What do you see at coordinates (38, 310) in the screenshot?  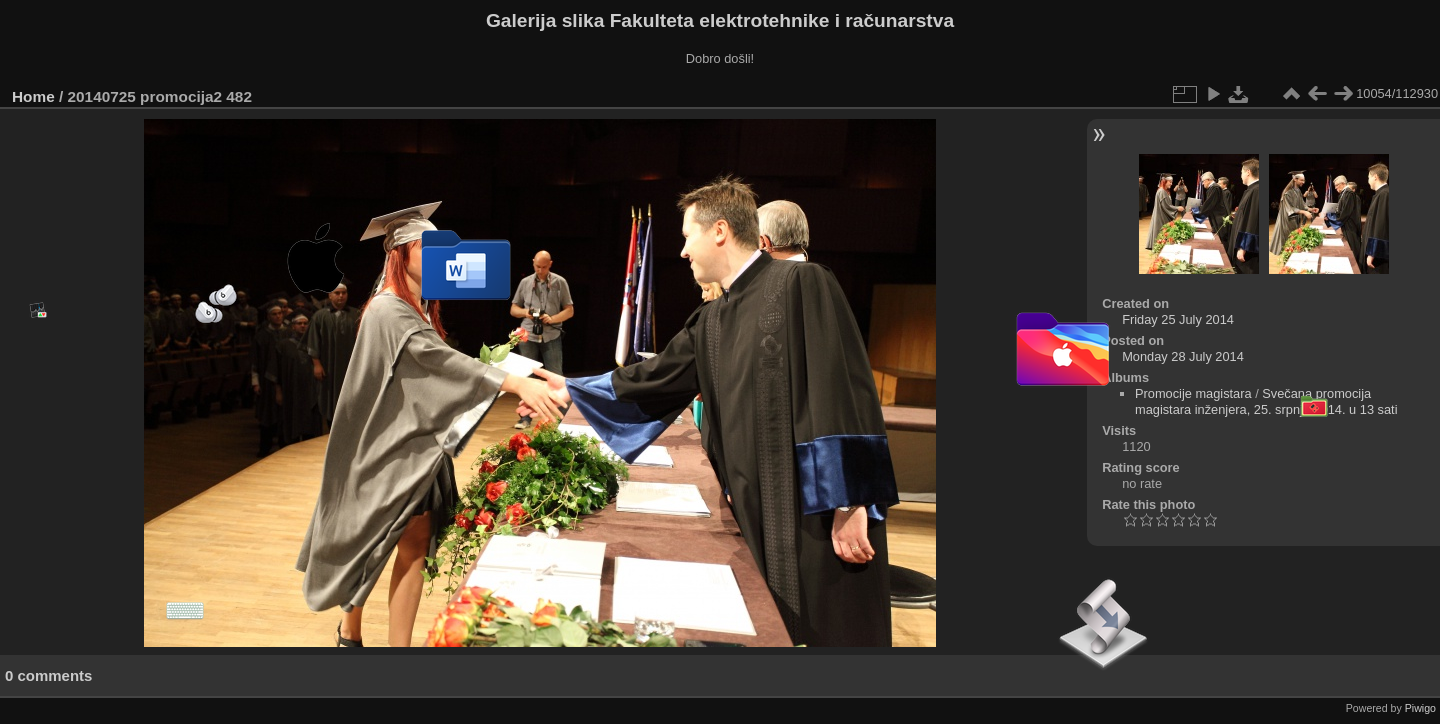 I see `access stocks preferences or settings` at bounding box center [38, 310].